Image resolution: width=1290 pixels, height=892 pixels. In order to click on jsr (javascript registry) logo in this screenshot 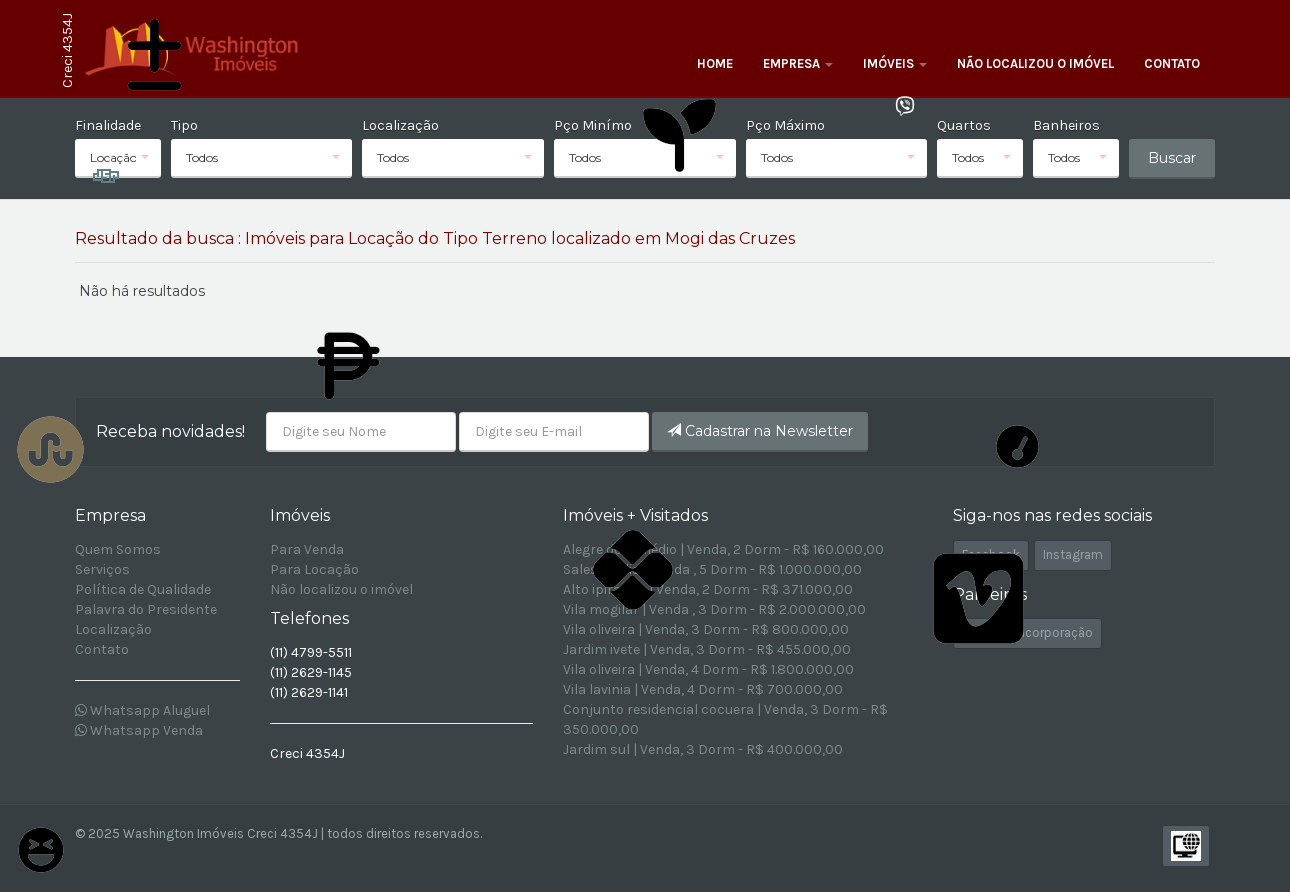, I will do `click(106, 176)`.